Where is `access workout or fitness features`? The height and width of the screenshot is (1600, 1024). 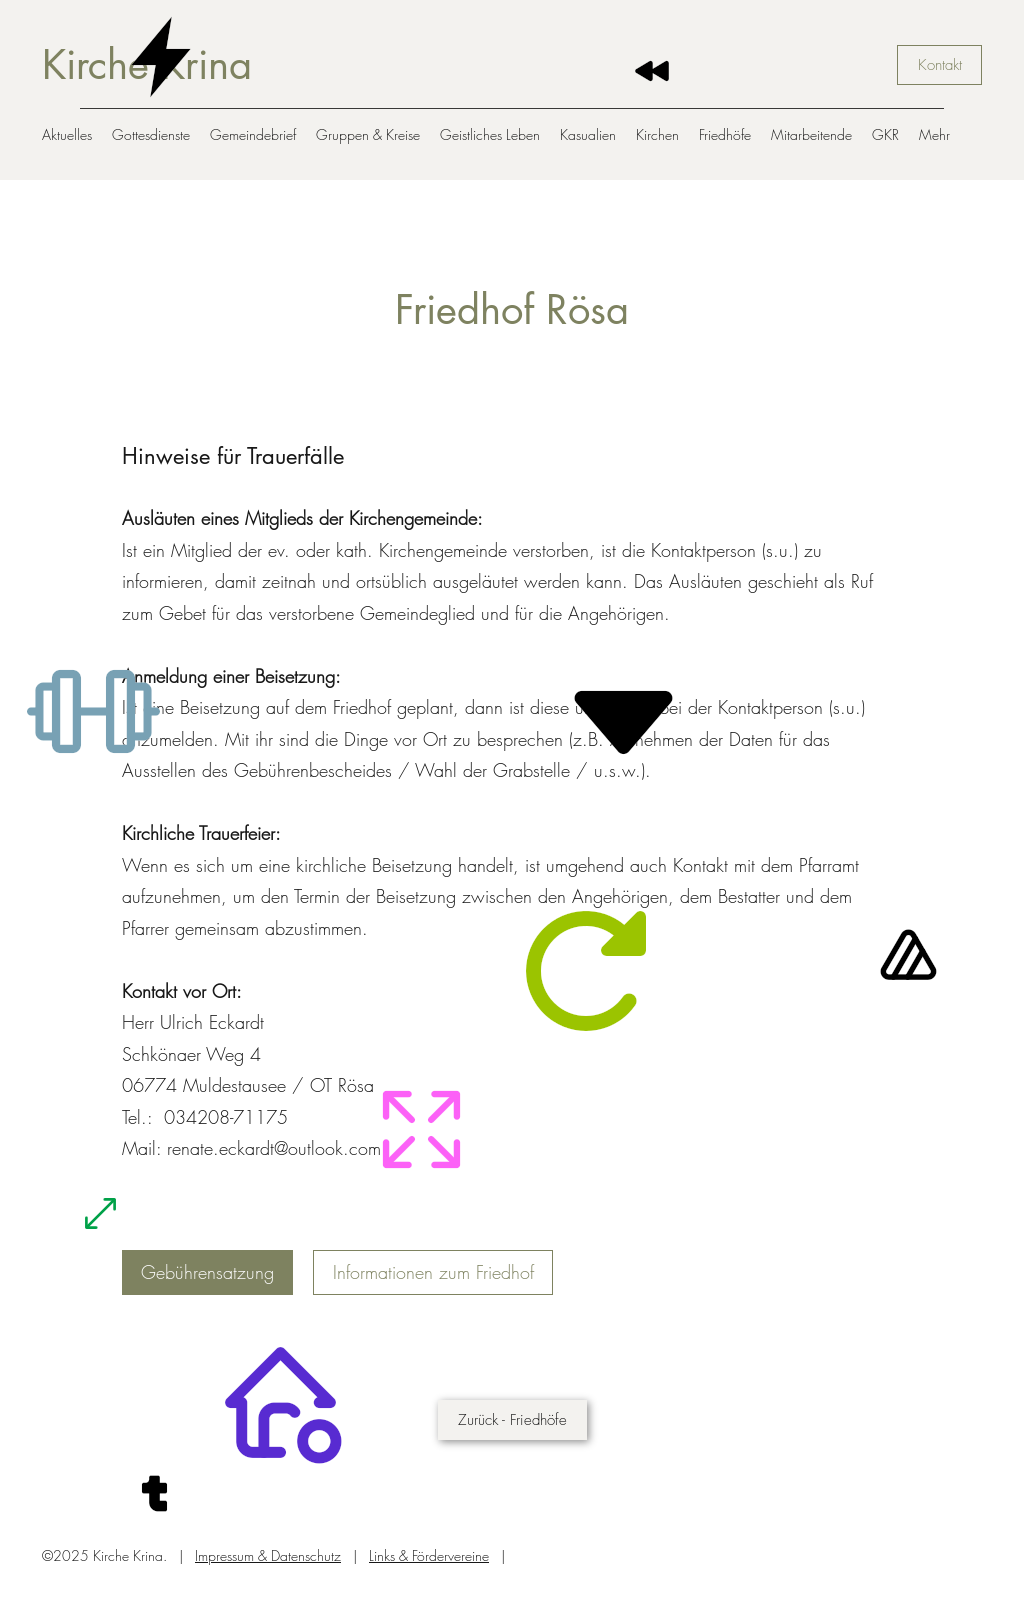
access workout or fitness features is located at coordinates (93, 711).